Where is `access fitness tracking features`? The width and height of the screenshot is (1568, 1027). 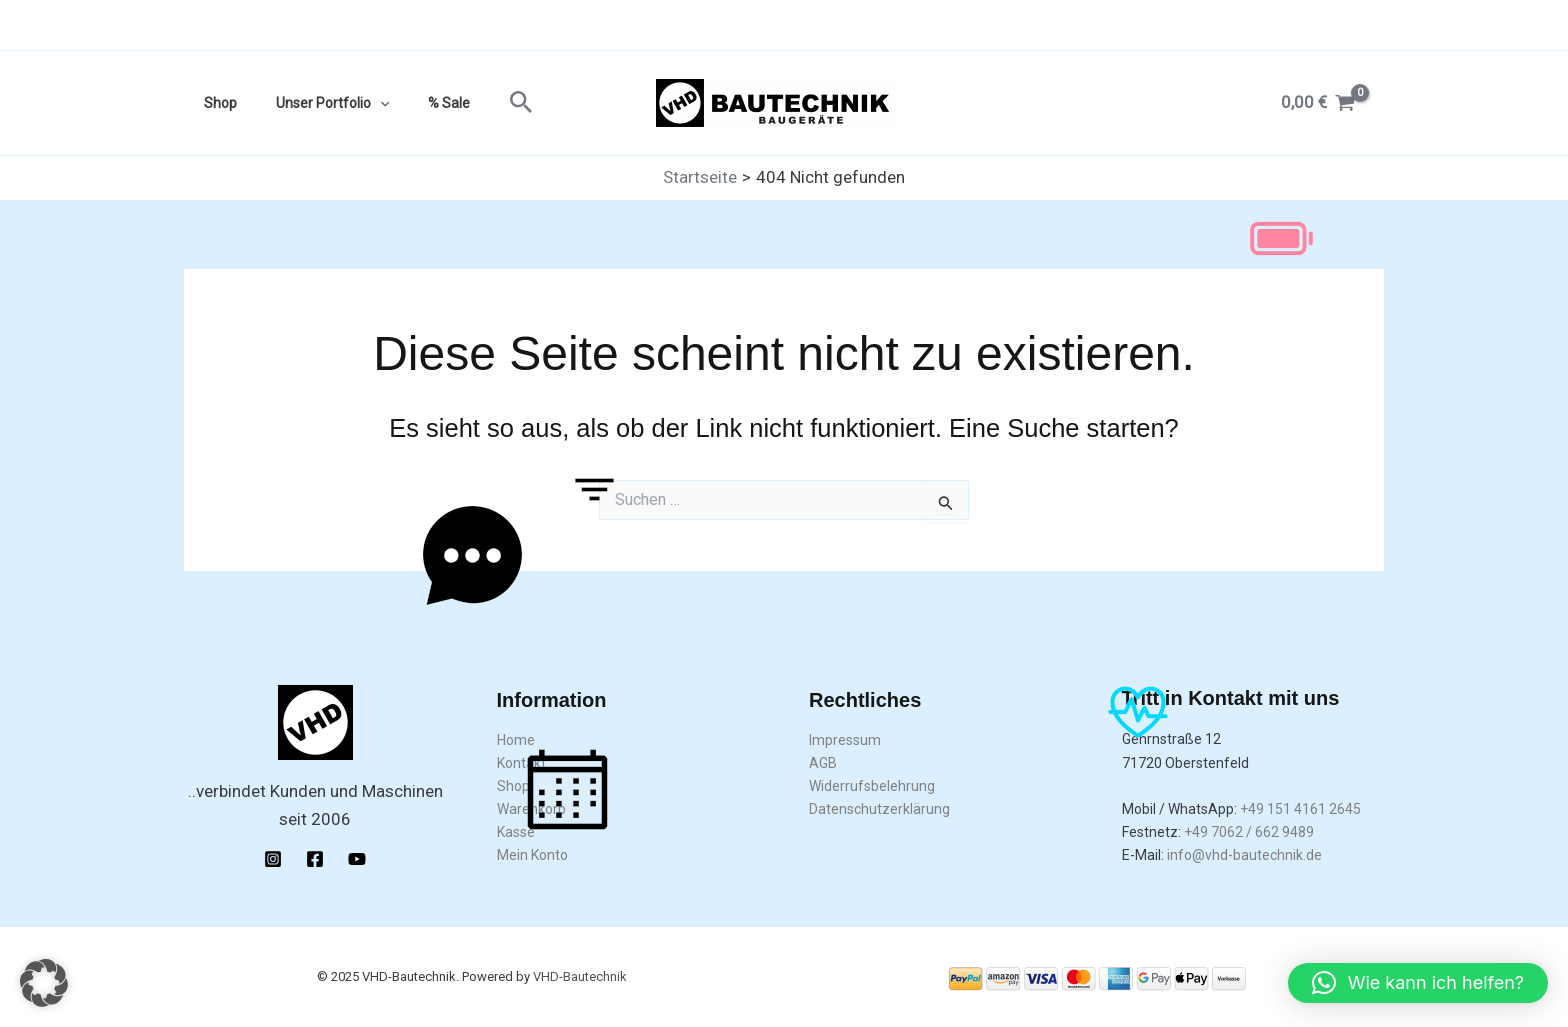 access fitness tracking features is located at coordinates (1138, 712).